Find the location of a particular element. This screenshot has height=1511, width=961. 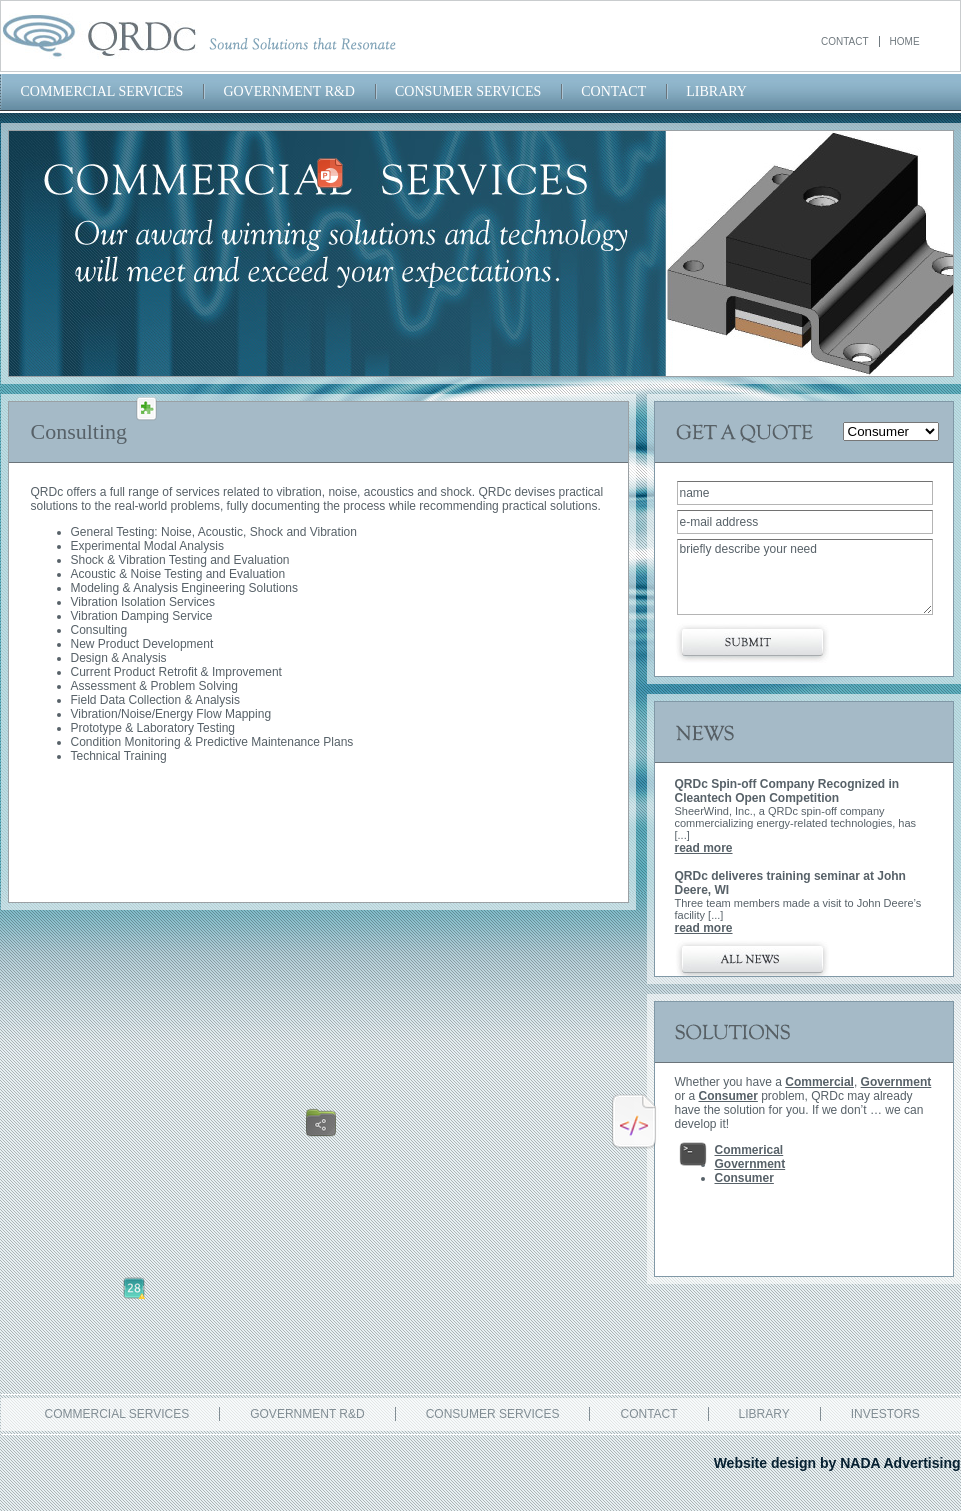

a maven xml configuration file is located at coordinates (634, 1121).